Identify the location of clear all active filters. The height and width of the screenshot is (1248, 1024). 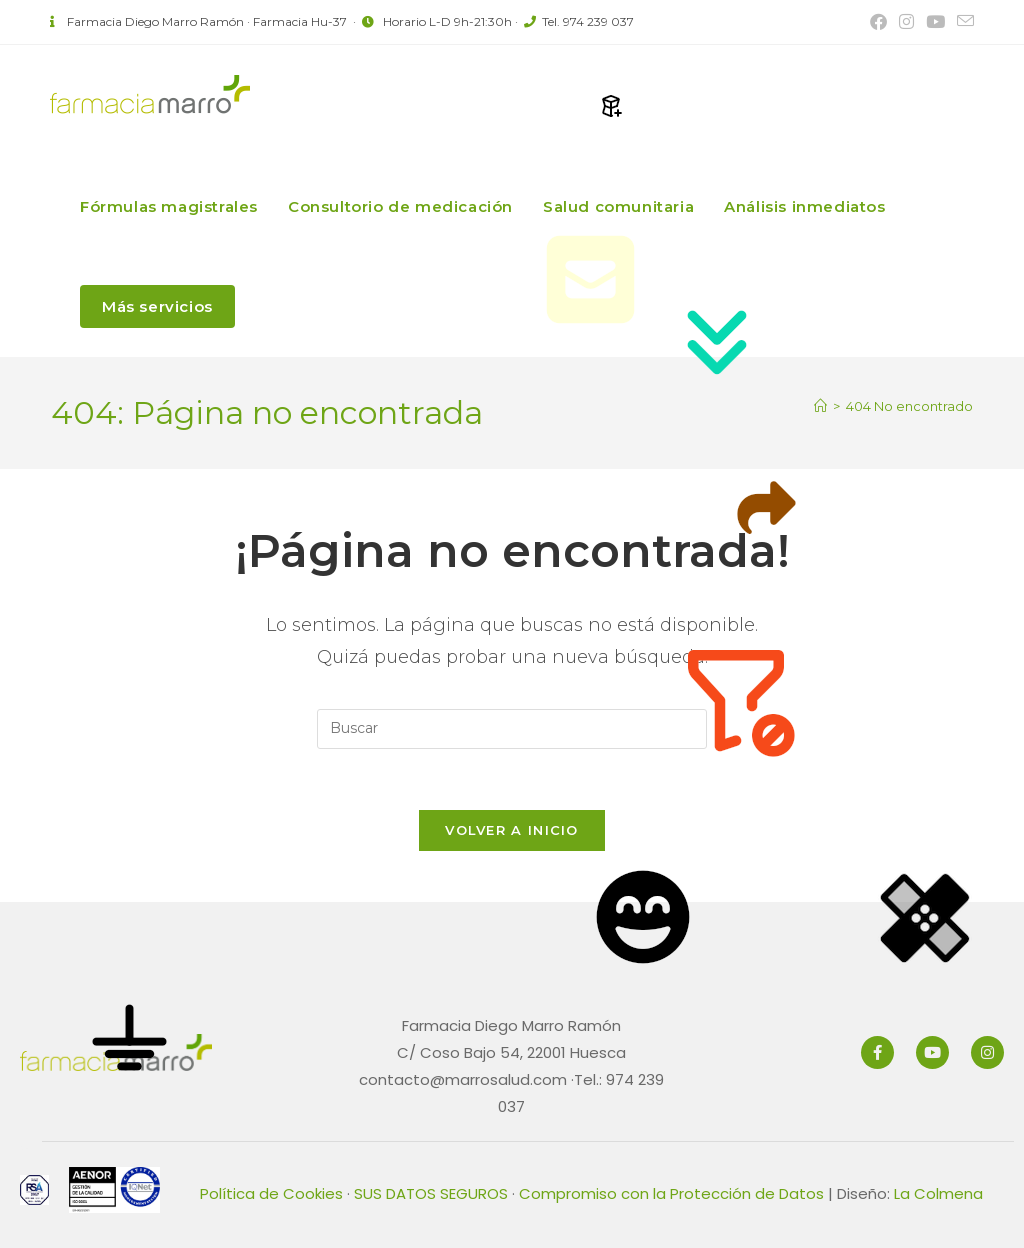
(736, 698).